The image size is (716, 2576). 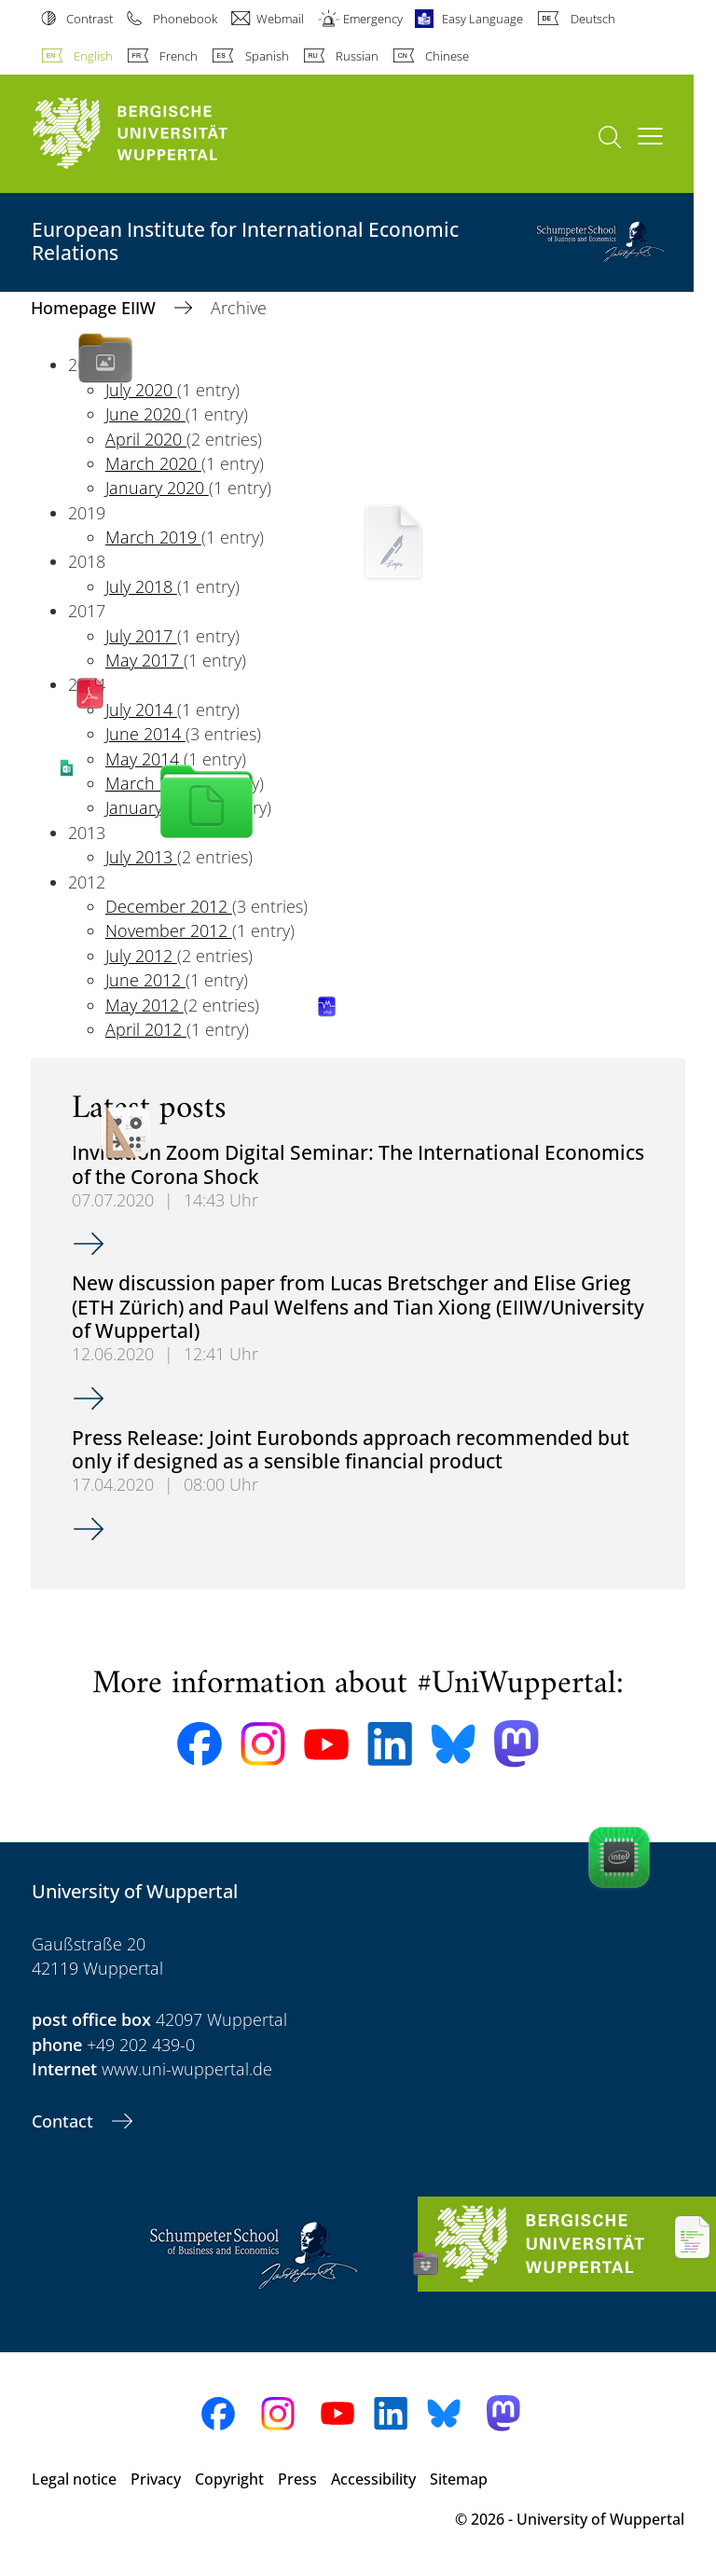 I want to click on open symbolic preview app, so click(x=126, y=1132).